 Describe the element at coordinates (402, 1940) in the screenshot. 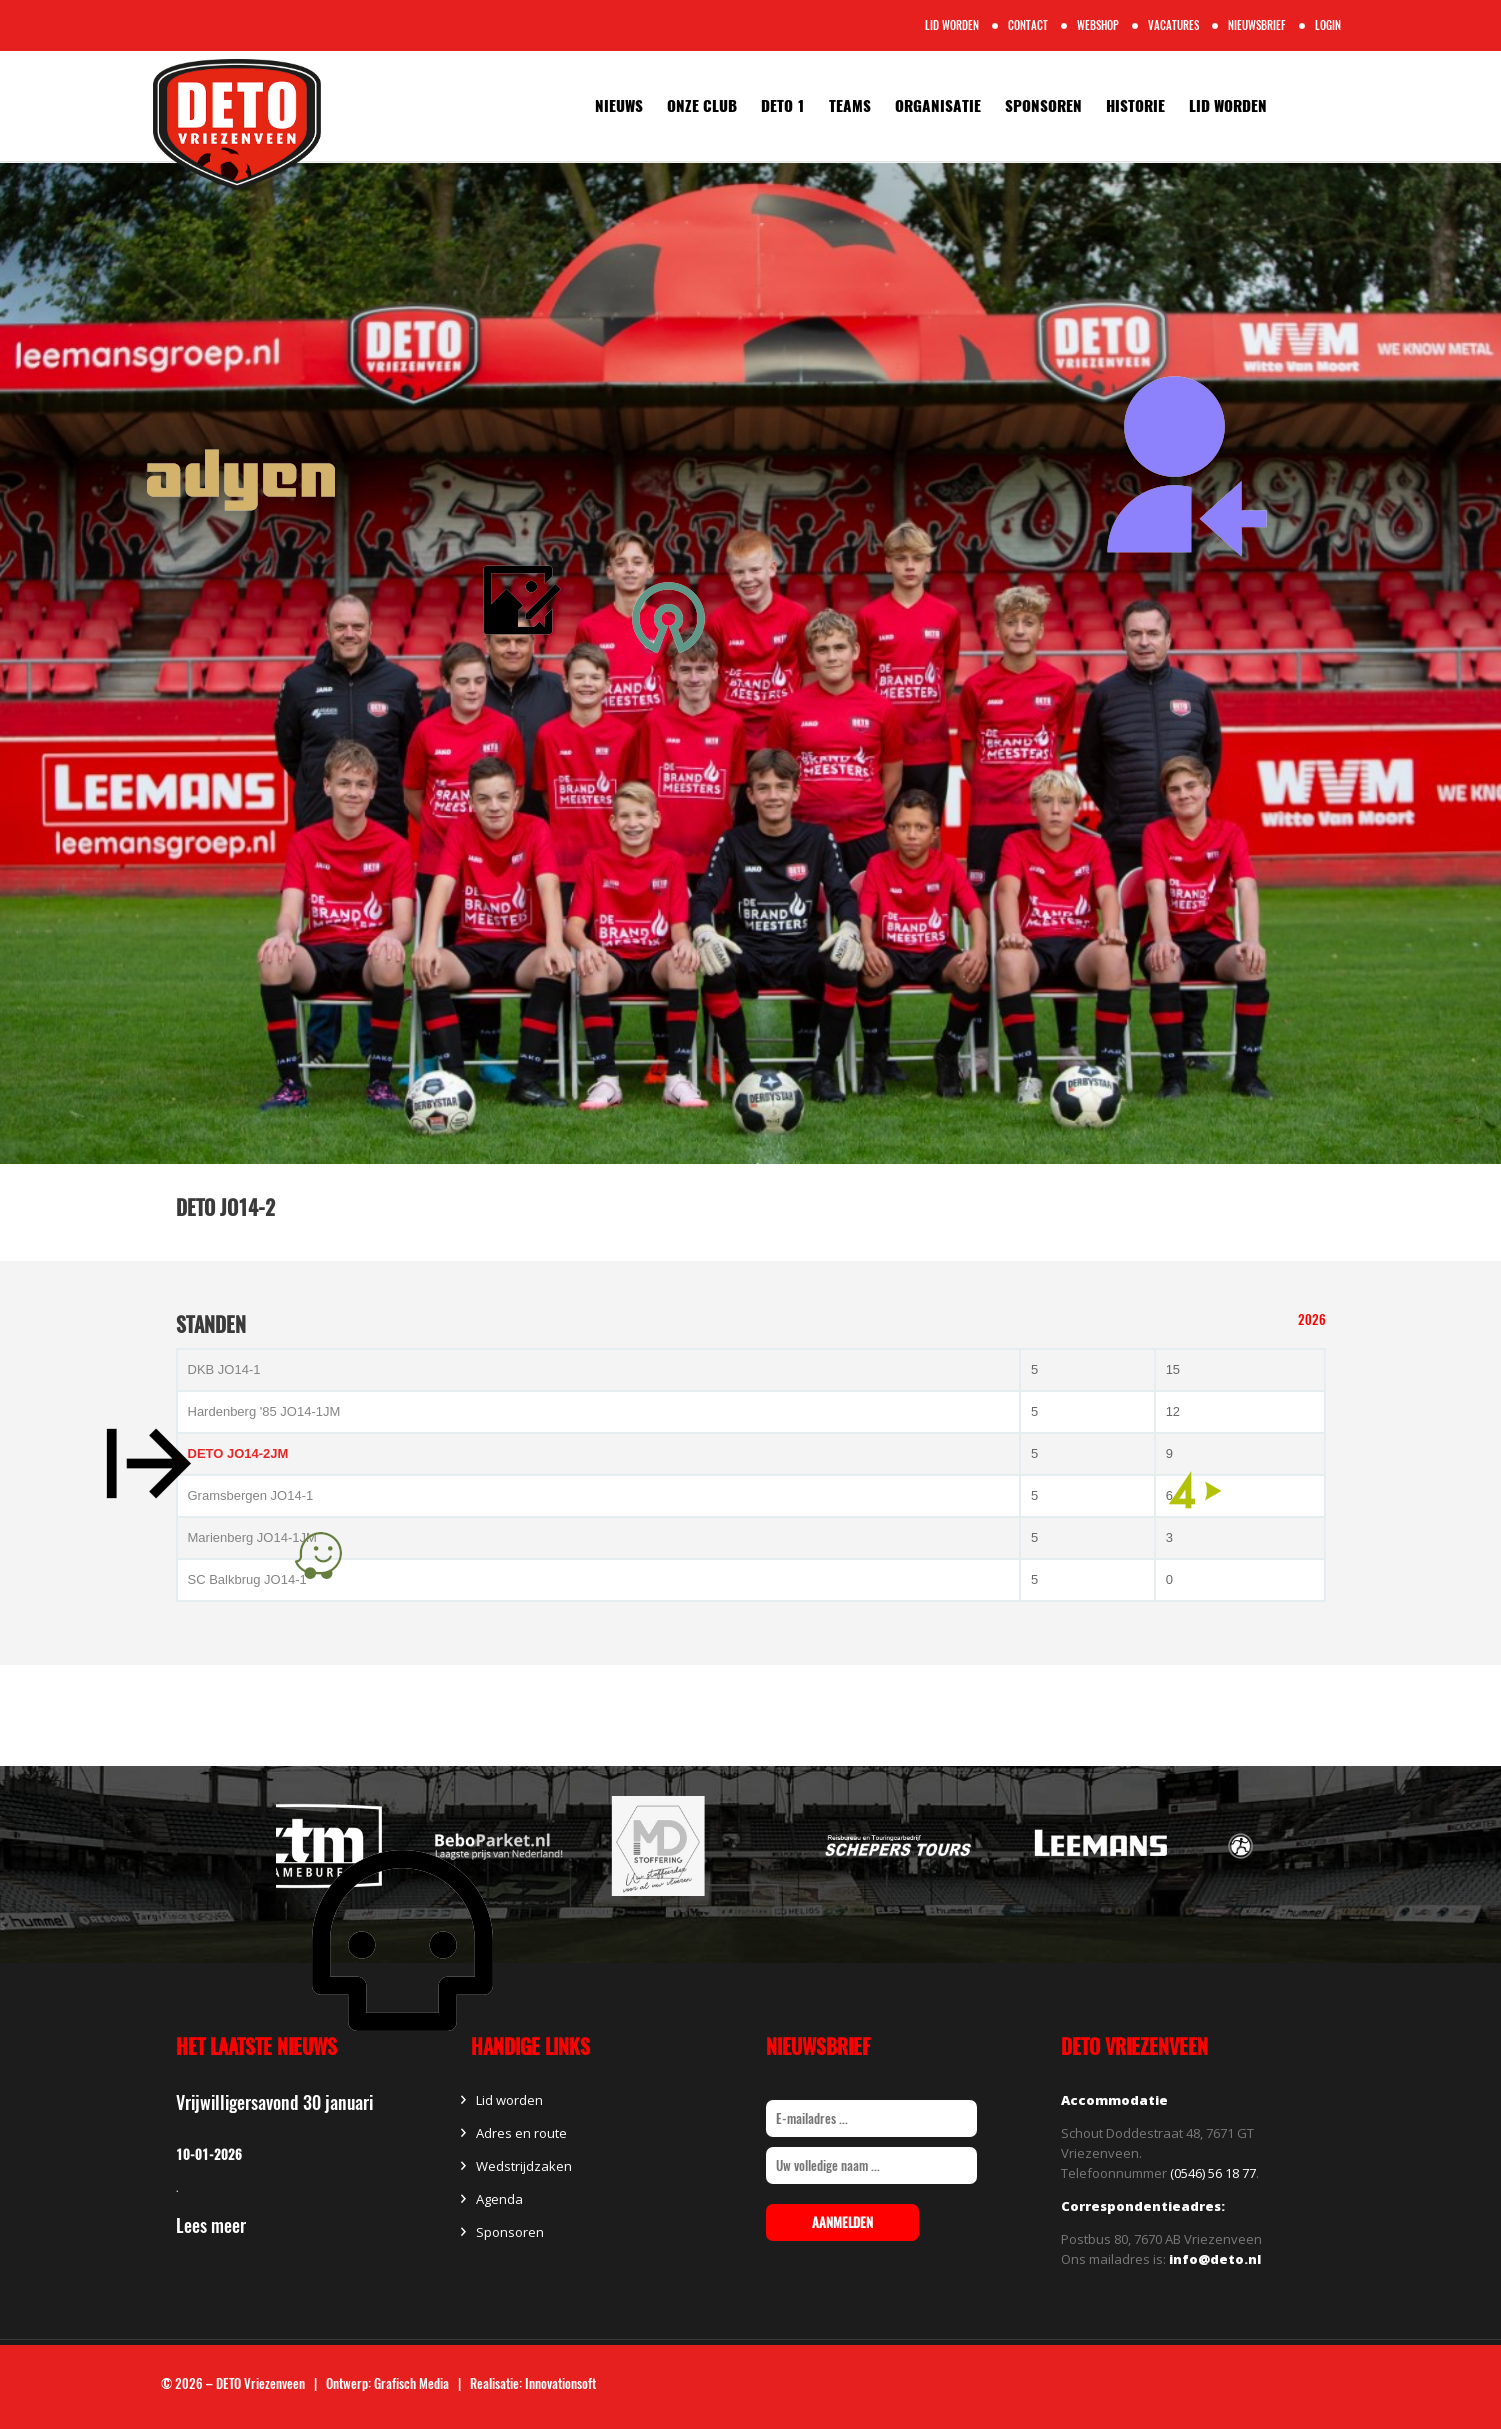

I see `indicates dangerous or hazardous content` at that location.